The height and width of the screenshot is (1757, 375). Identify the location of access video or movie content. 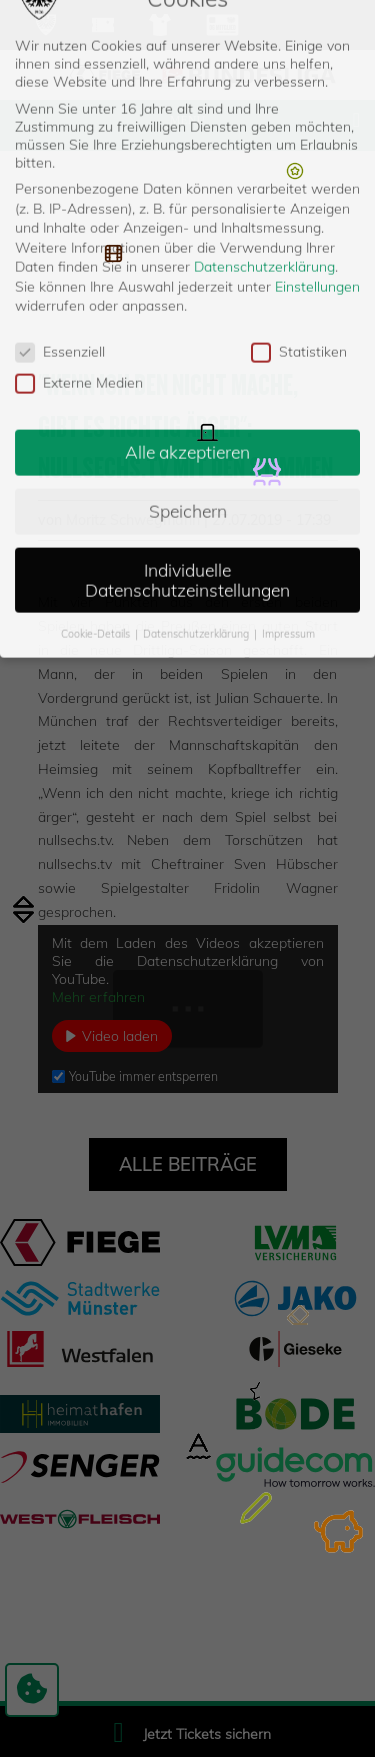
(113, 253).